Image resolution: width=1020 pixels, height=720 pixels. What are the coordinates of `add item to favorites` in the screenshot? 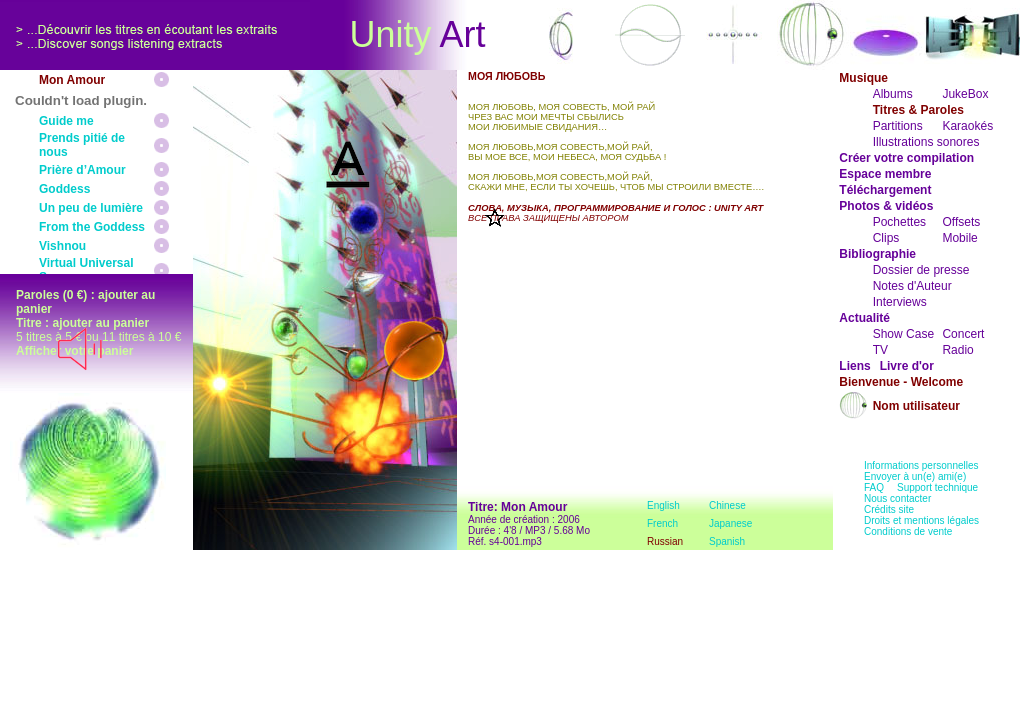 It's located at (495, 218).